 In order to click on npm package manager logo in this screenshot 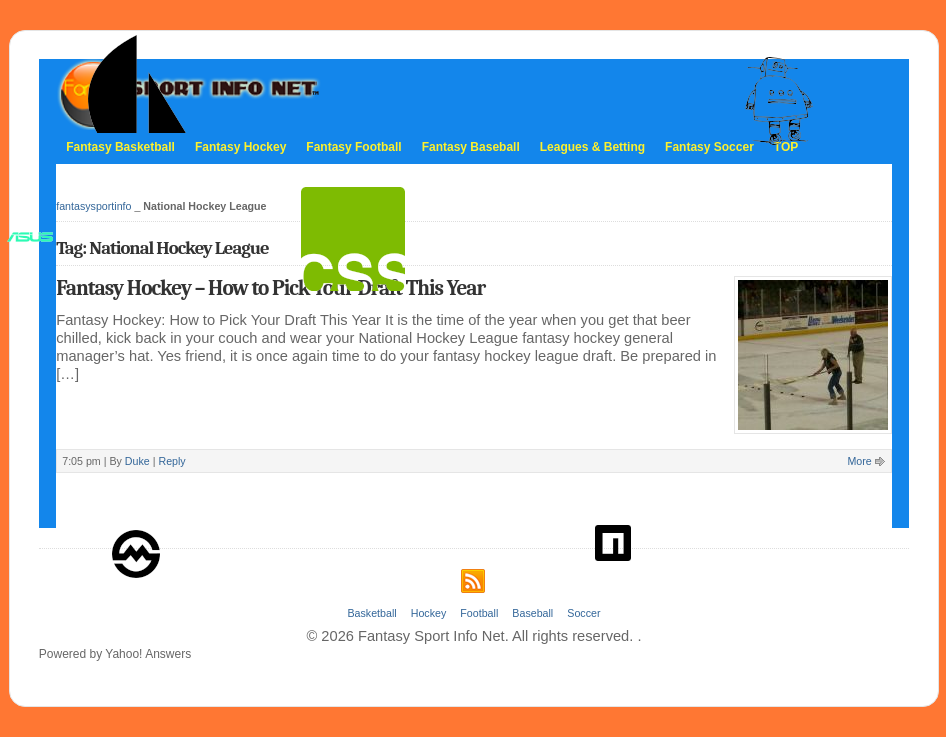, I will do `click(613, 543)`.